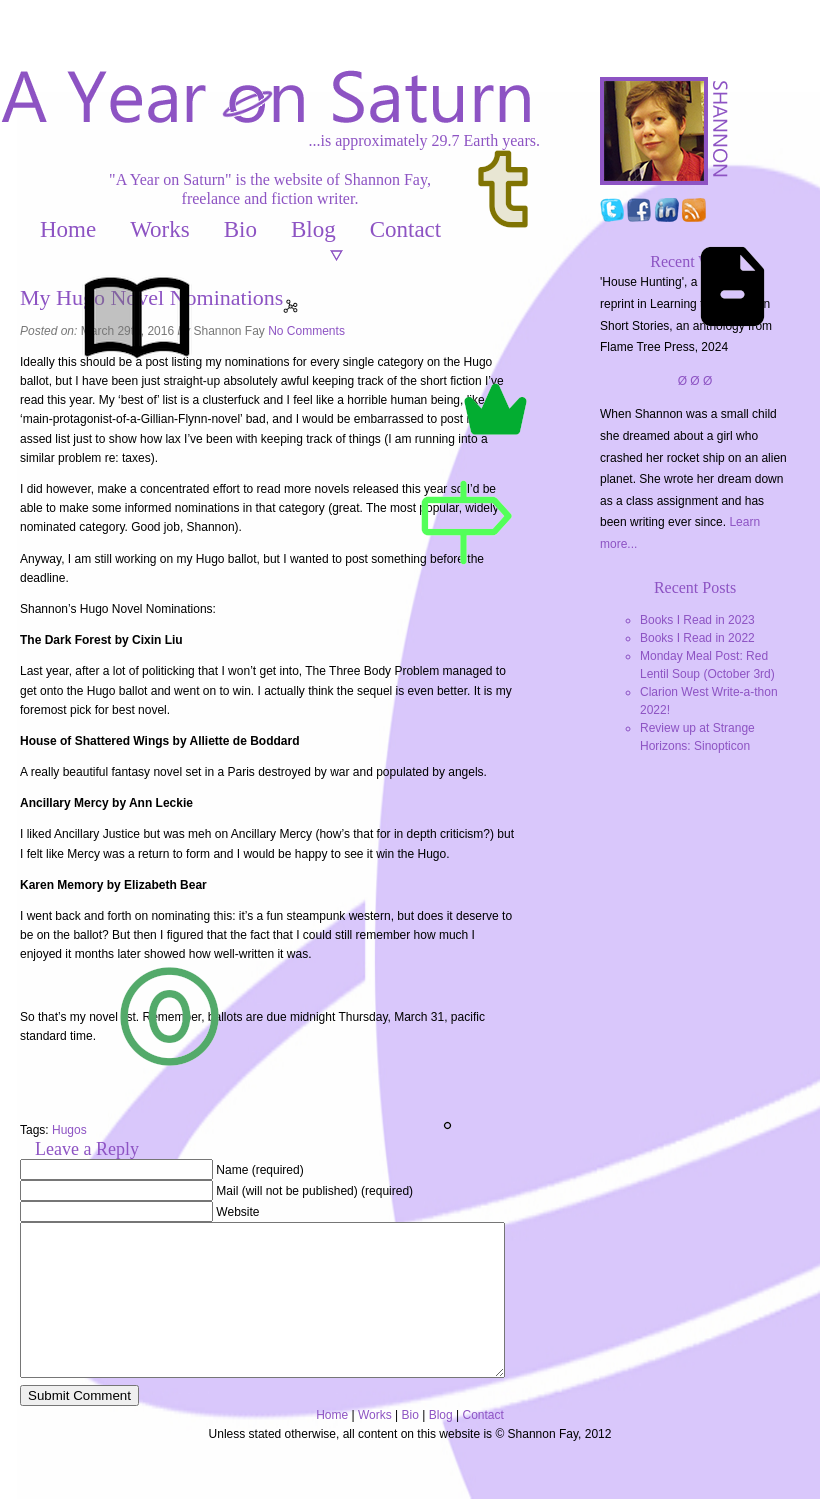  What do you see at coordinates (503, 189) in the screenshot?
I see `open the Tumblr app` at bounding box center [503, 189].